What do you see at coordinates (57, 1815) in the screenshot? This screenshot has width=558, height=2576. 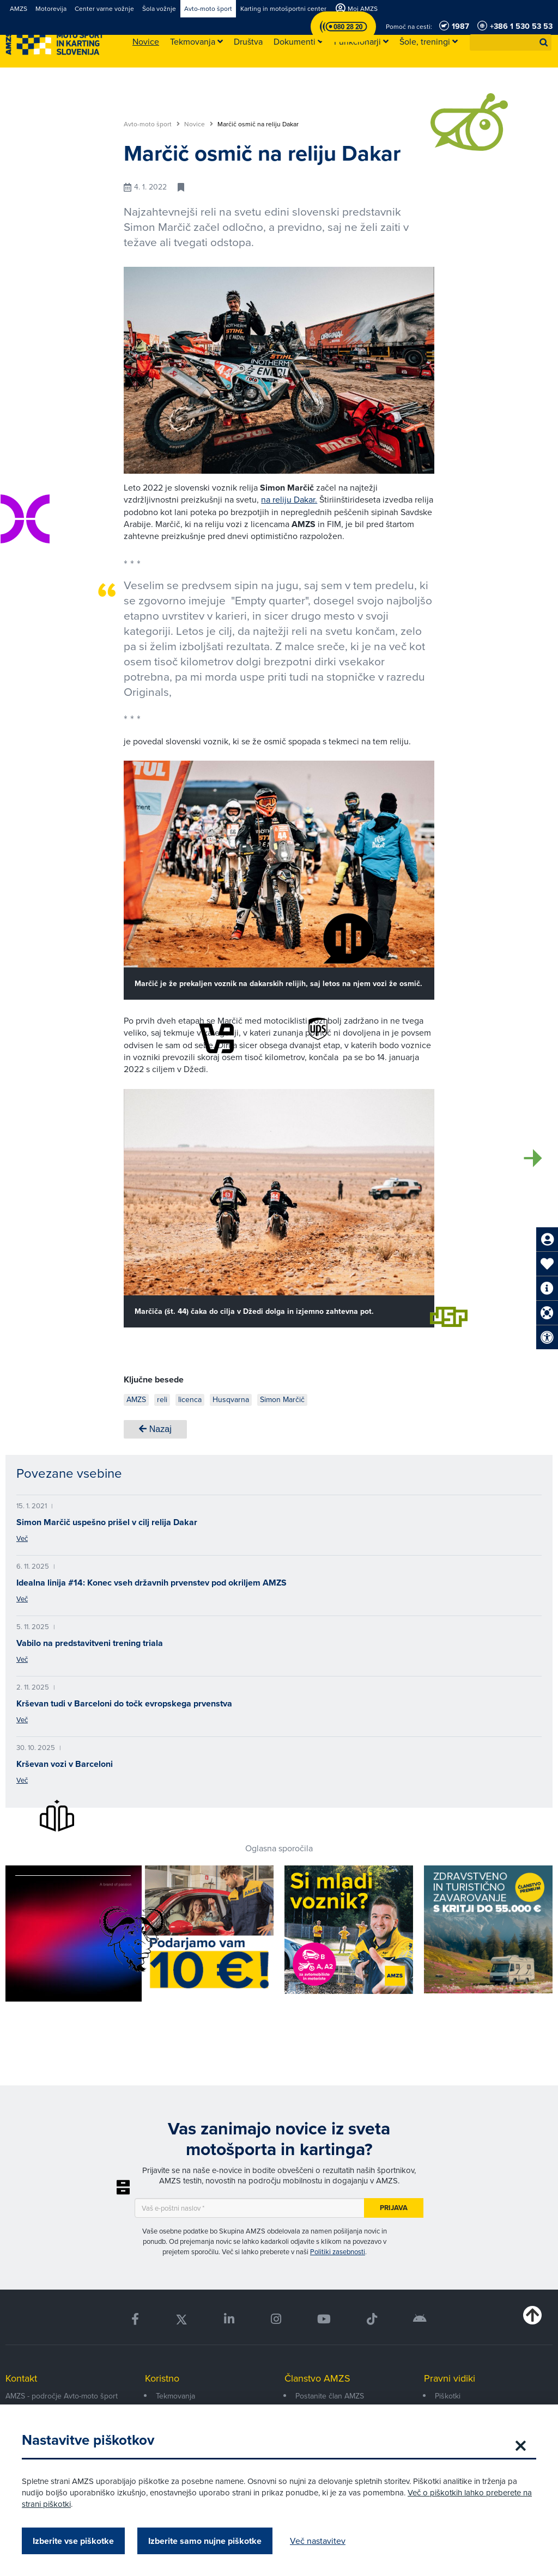 I see `backbone.js framework logo` at bounding box center [57, 1815].